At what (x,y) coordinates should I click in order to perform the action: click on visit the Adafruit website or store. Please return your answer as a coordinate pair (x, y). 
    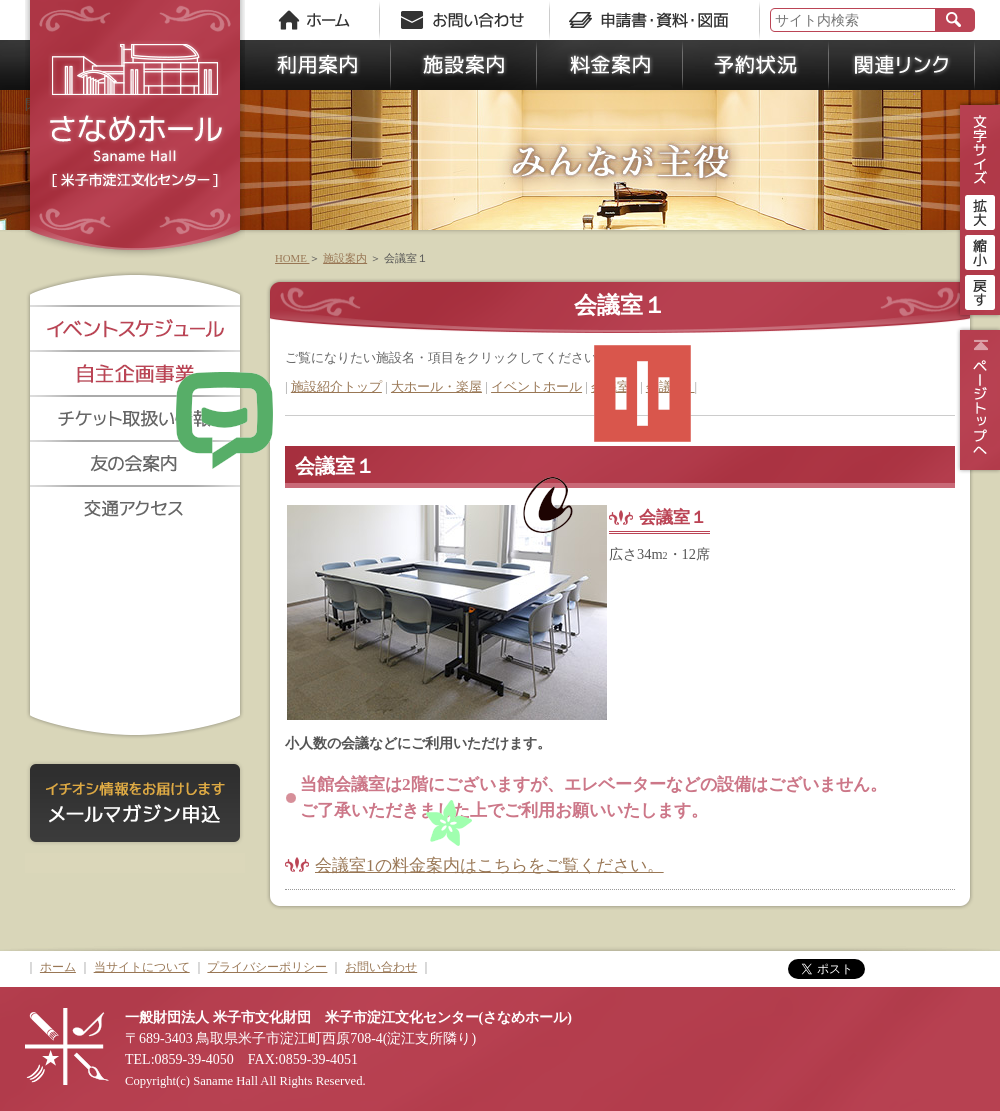
    Looking at the image, I should click on (449, 823).